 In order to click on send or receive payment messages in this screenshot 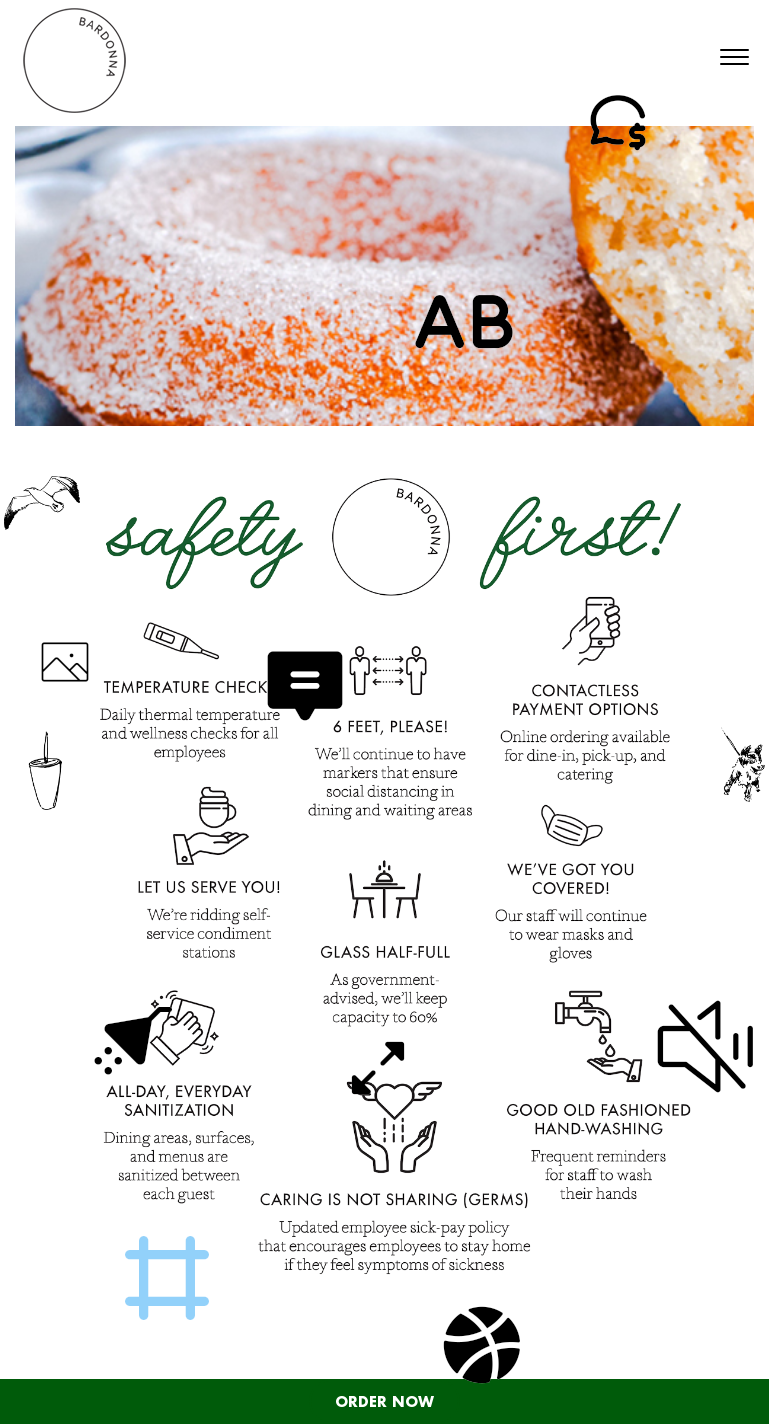, I will do `click(618, 120)`.